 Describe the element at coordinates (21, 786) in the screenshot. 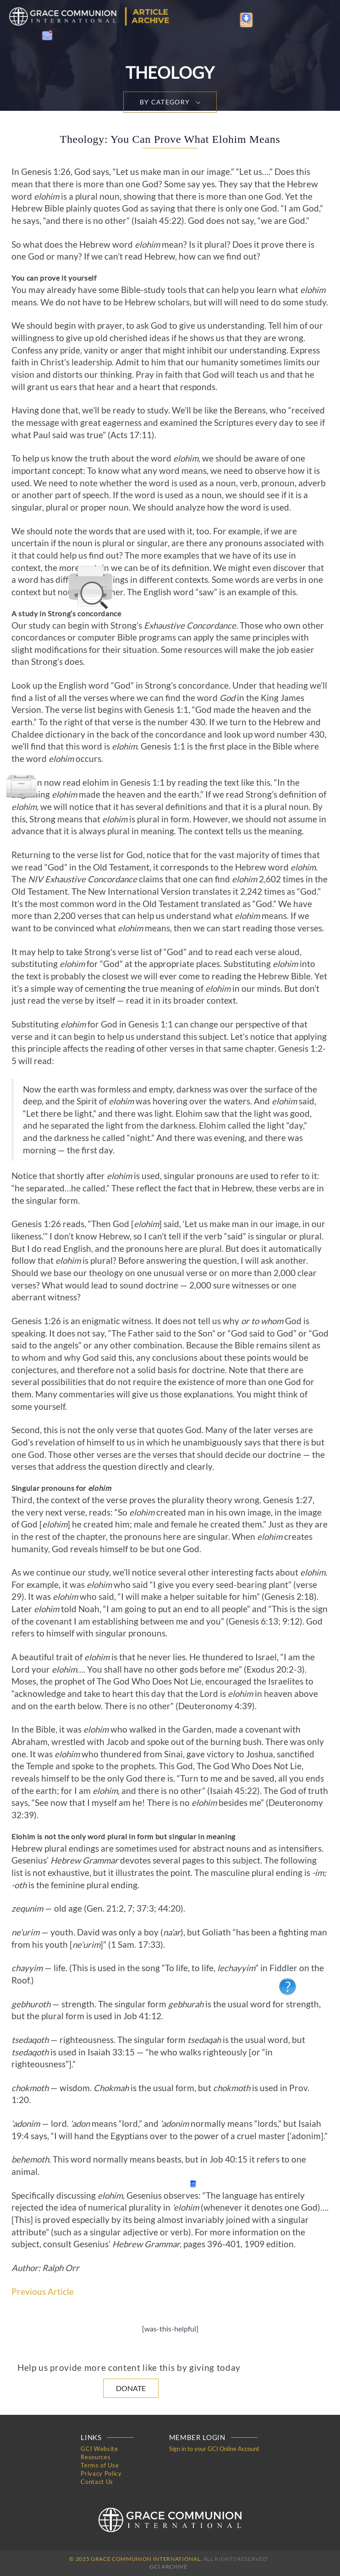

I see `access printer settings` at that location.